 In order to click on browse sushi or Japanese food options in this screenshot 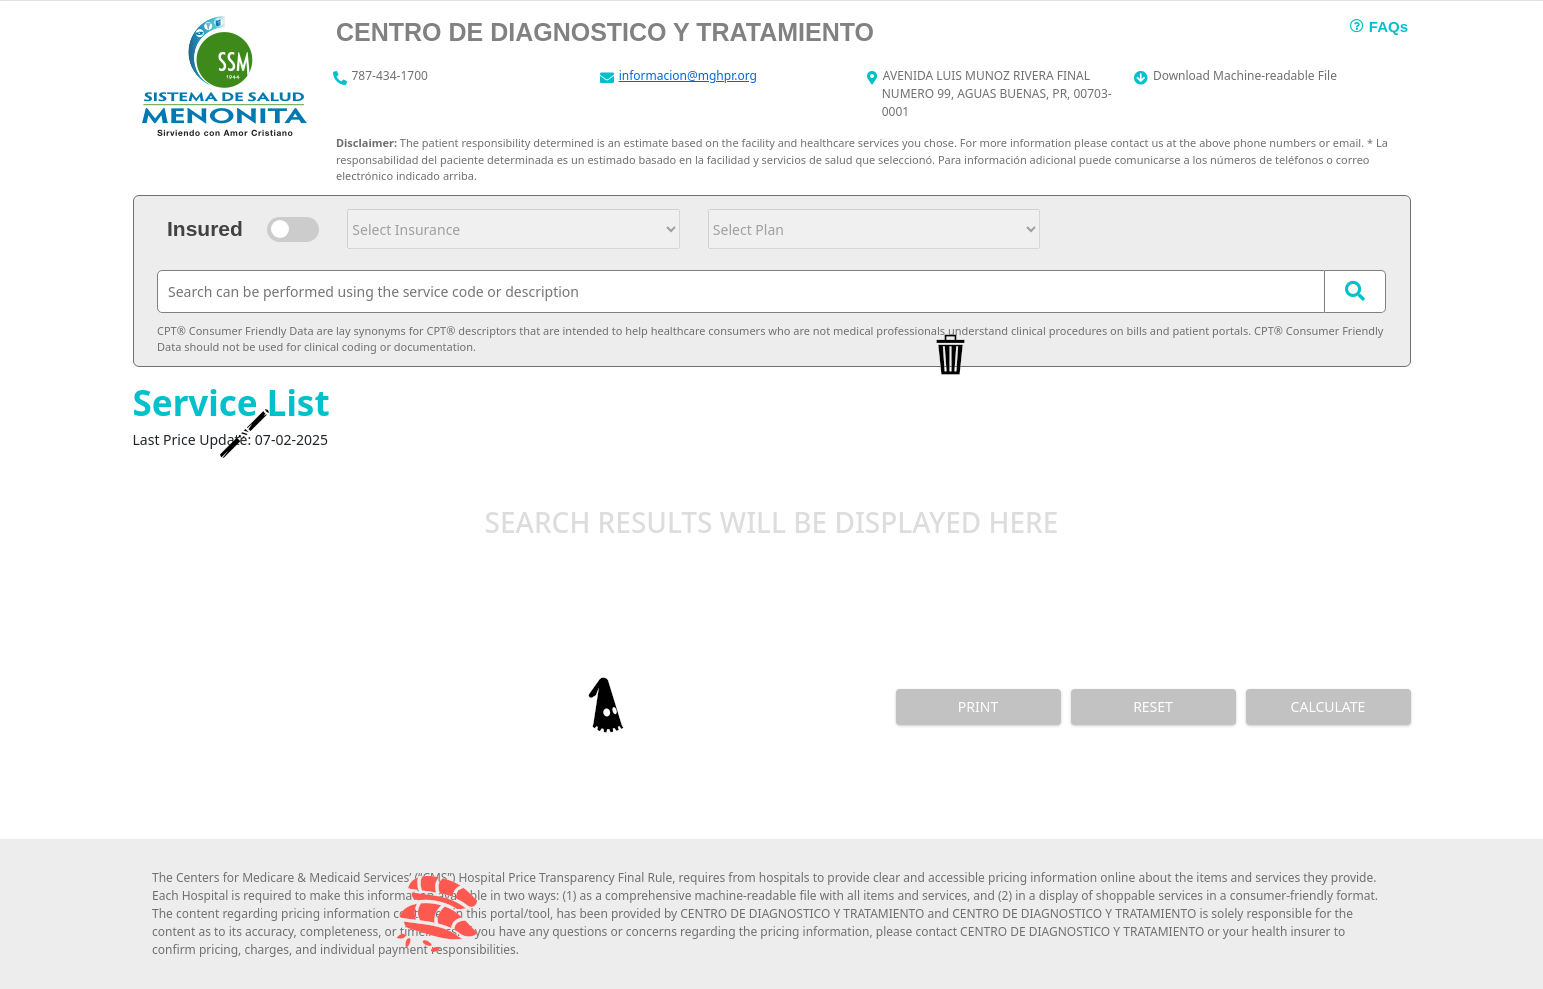, I will do `click(437, 914)`.